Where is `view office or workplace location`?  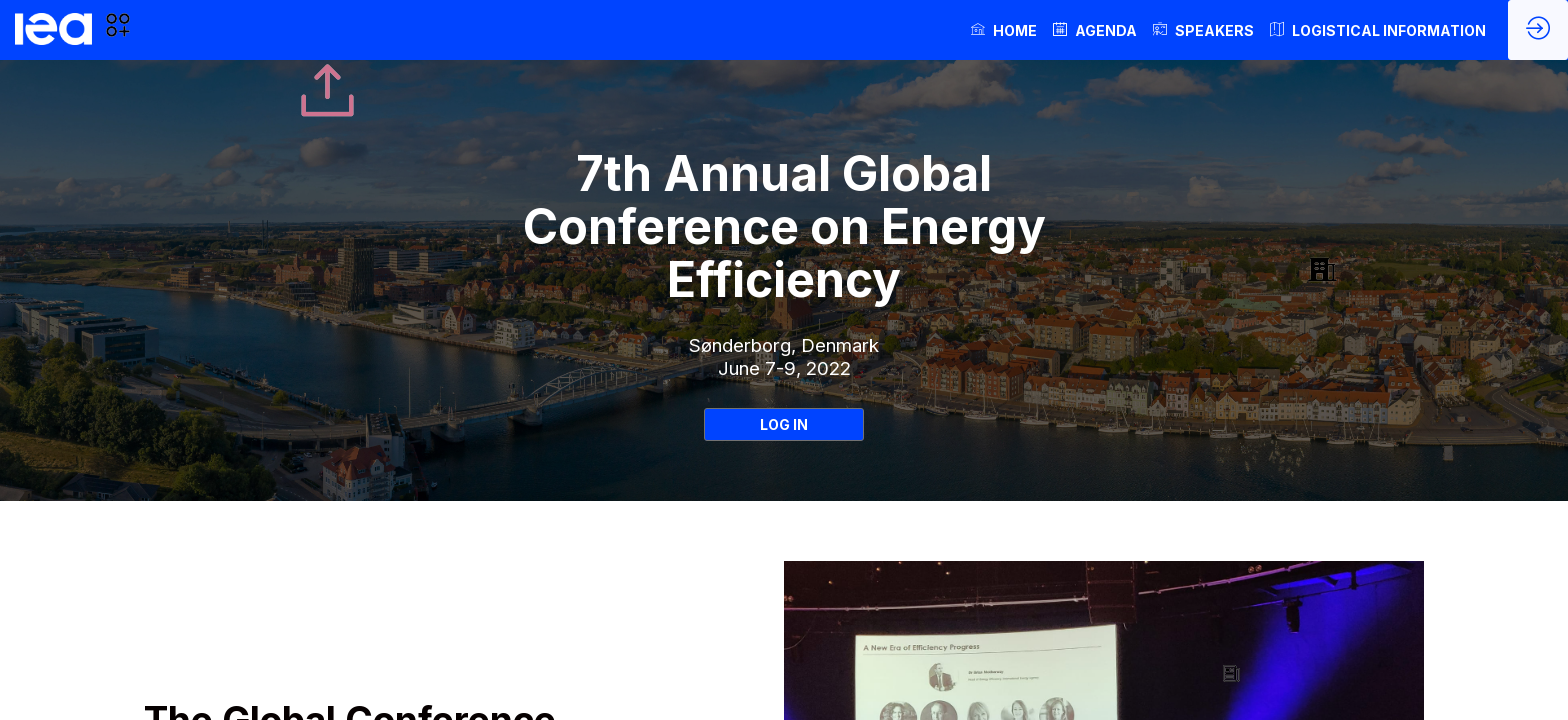
view office or workplace location is located at coordinates (1321, 269).